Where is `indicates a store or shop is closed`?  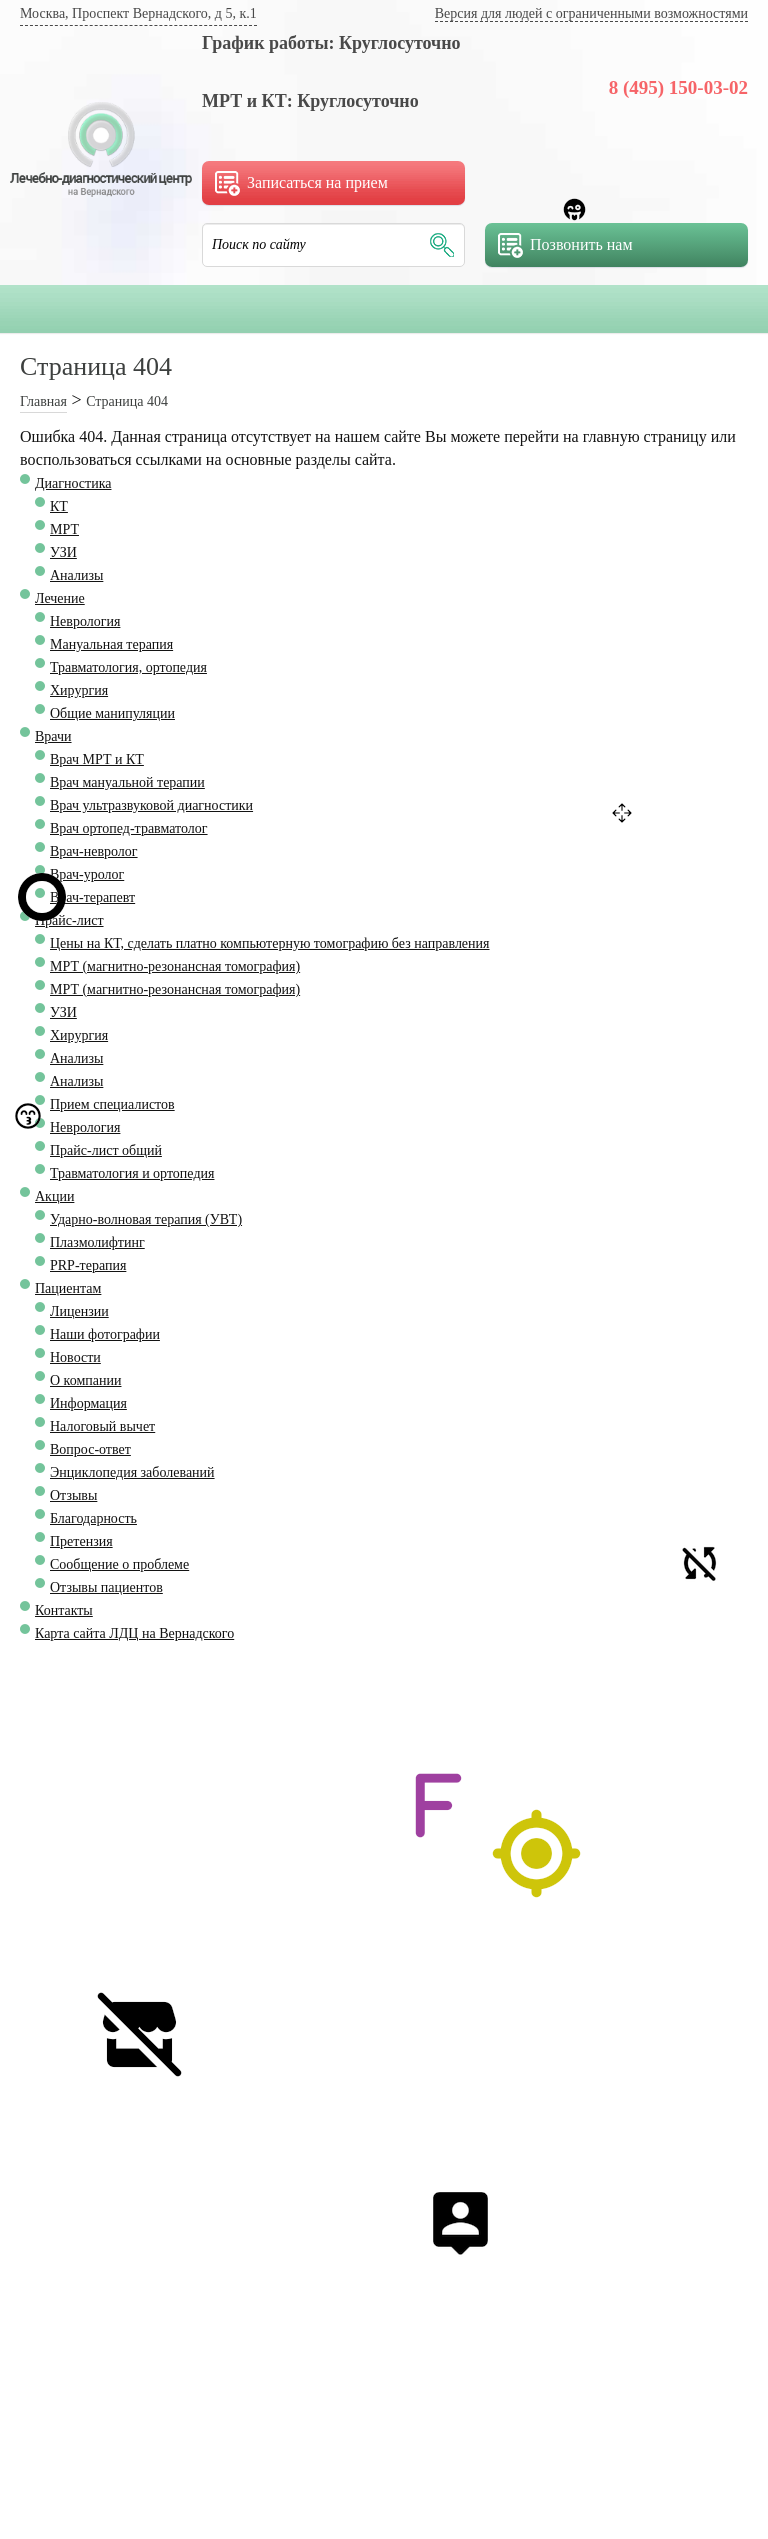 indicates a store or shop is closed is located at coordinates (139, 2034).